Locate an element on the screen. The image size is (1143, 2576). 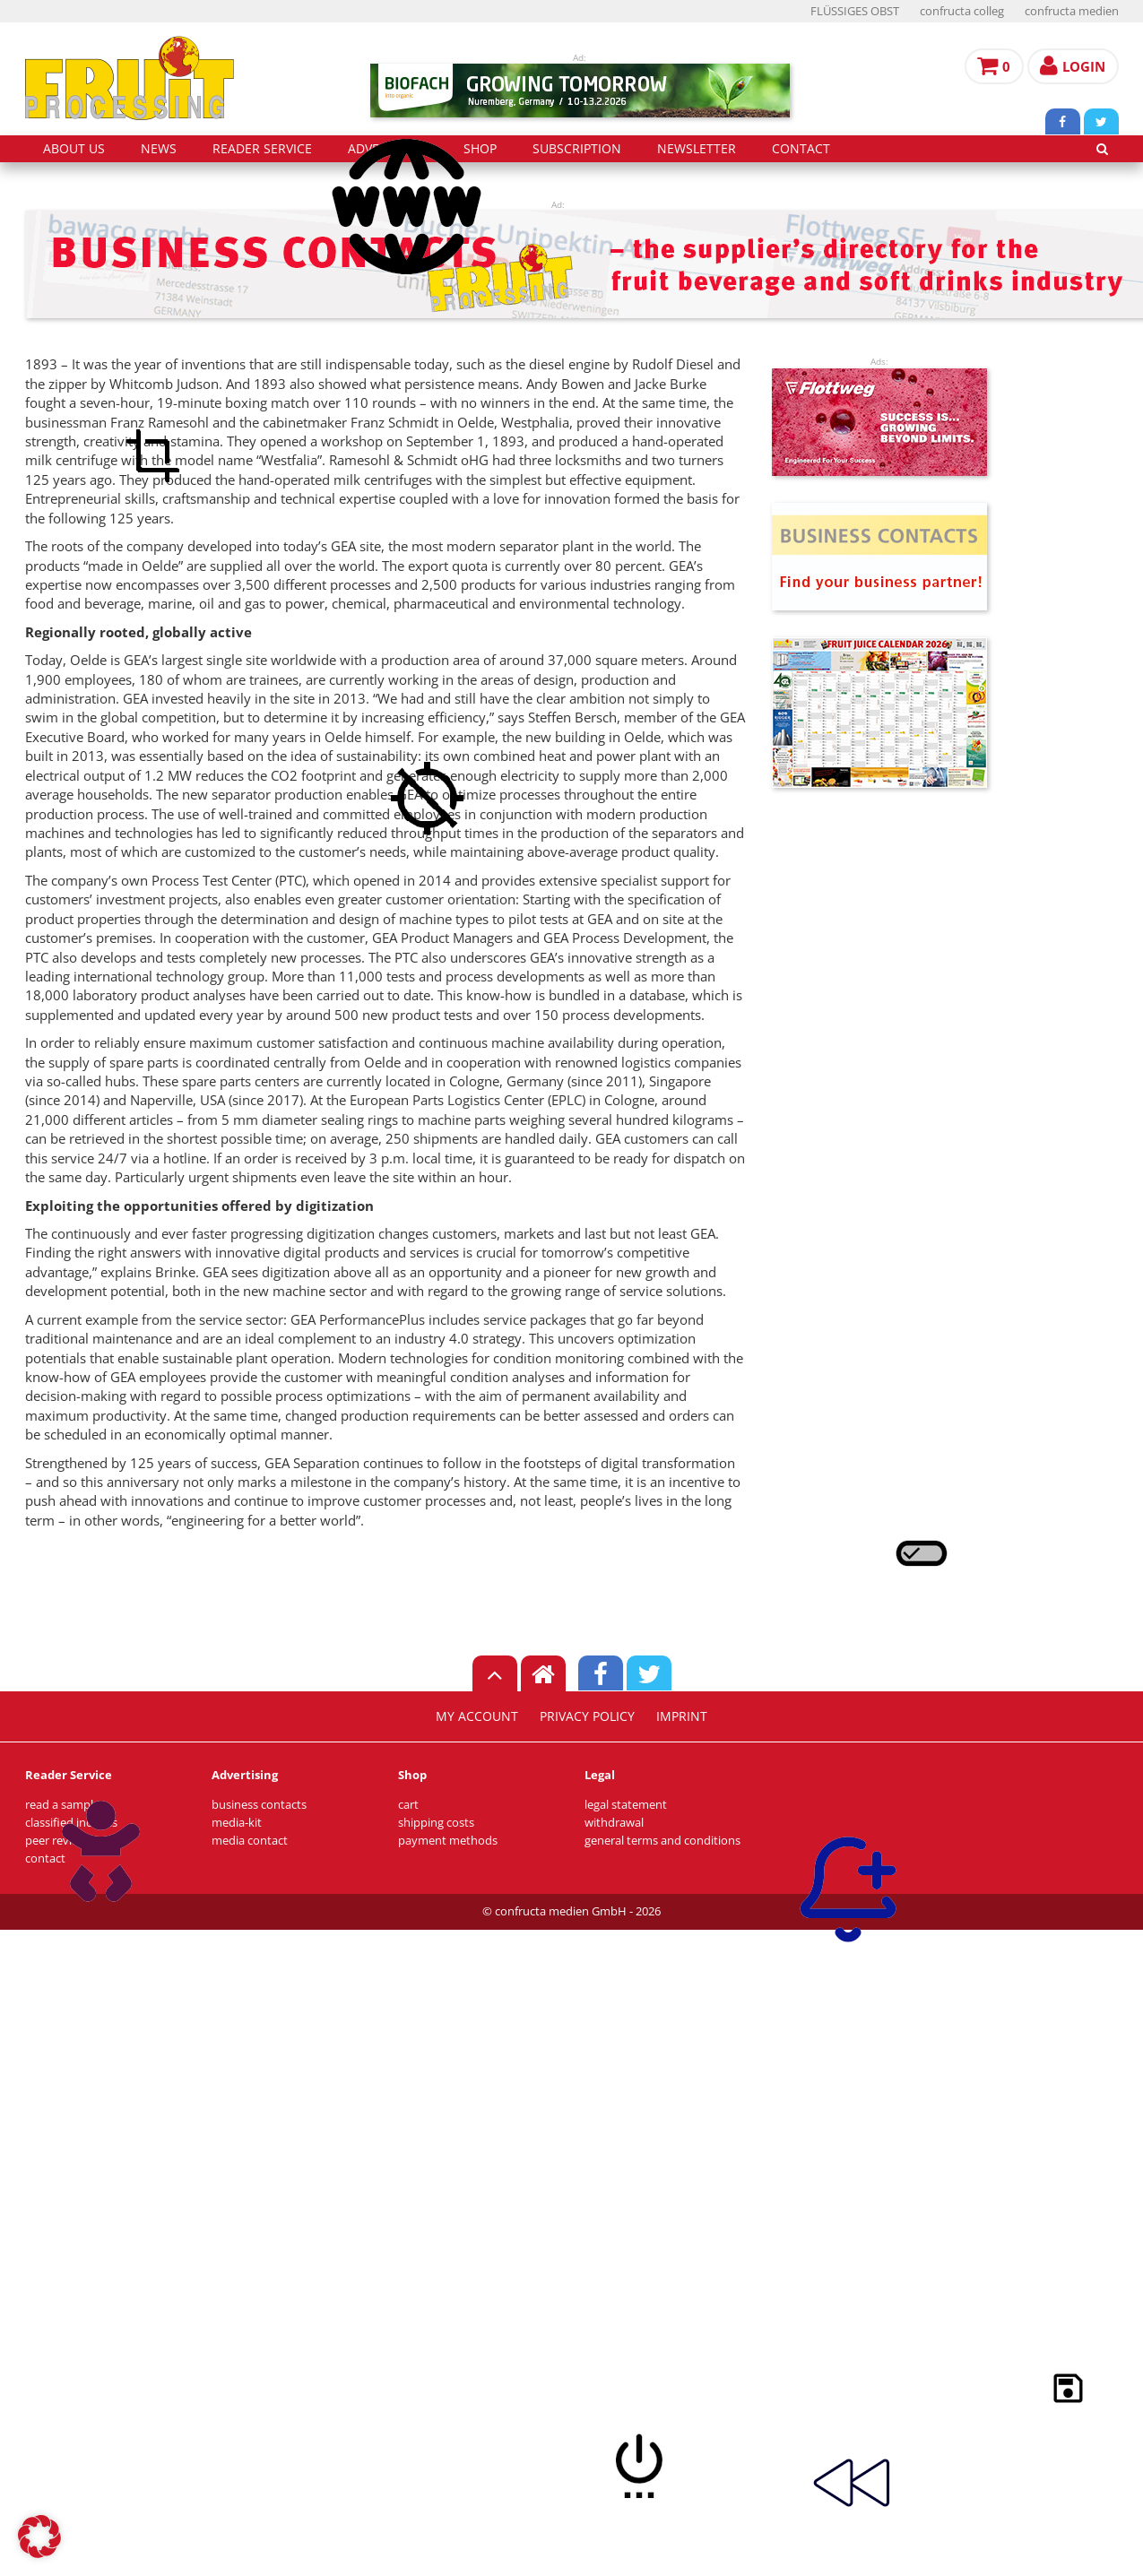
edit or modify location attributes is located at coordinates (922, 1553).